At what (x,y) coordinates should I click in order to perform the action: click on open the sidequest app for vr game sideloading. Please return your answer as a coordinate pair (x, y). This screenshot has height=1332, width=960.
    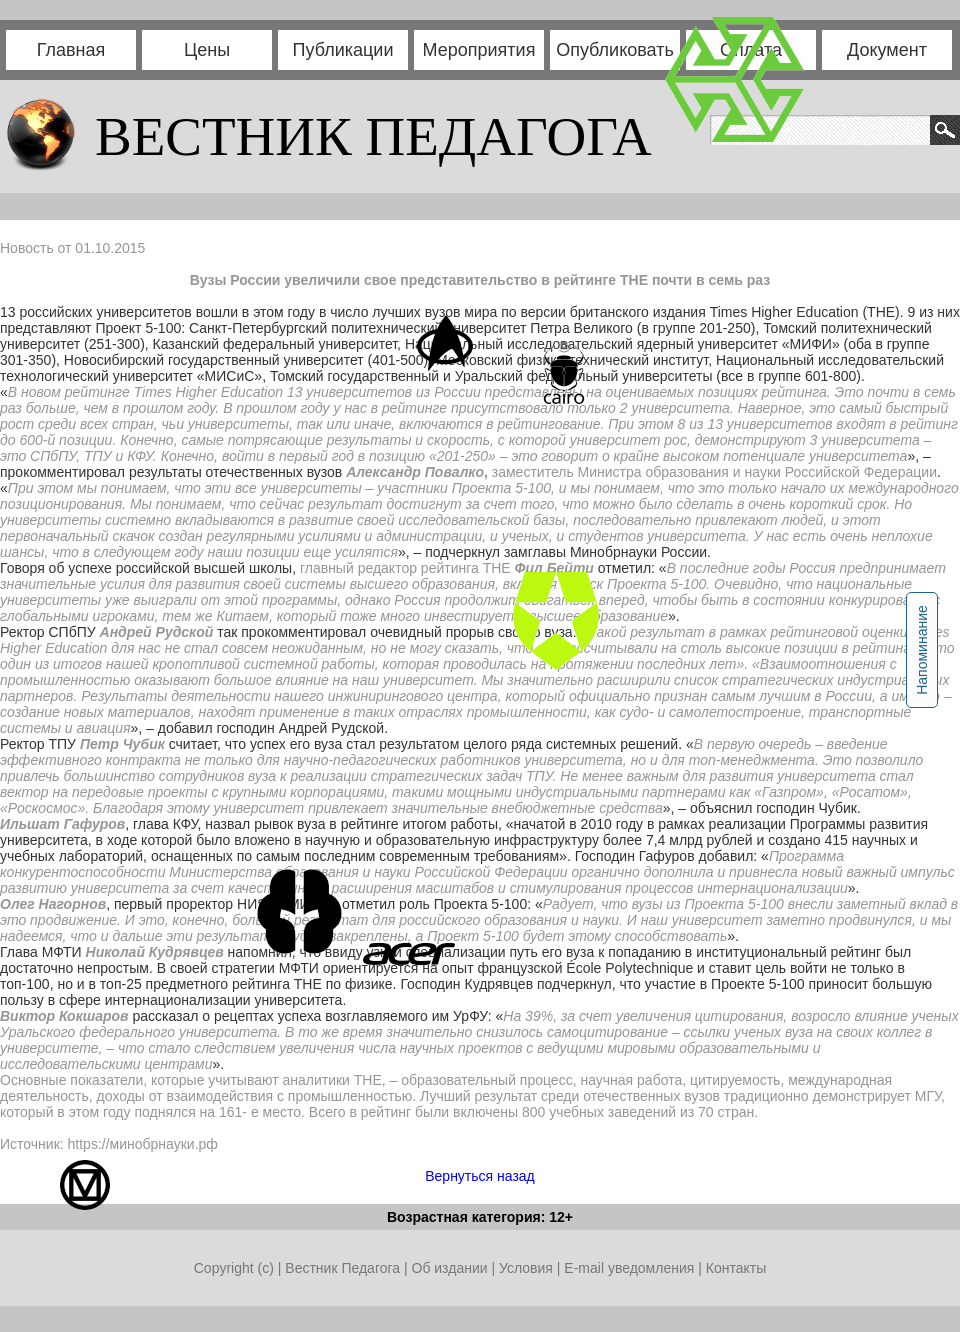
    Looking at the image, I should click on (734, 79).